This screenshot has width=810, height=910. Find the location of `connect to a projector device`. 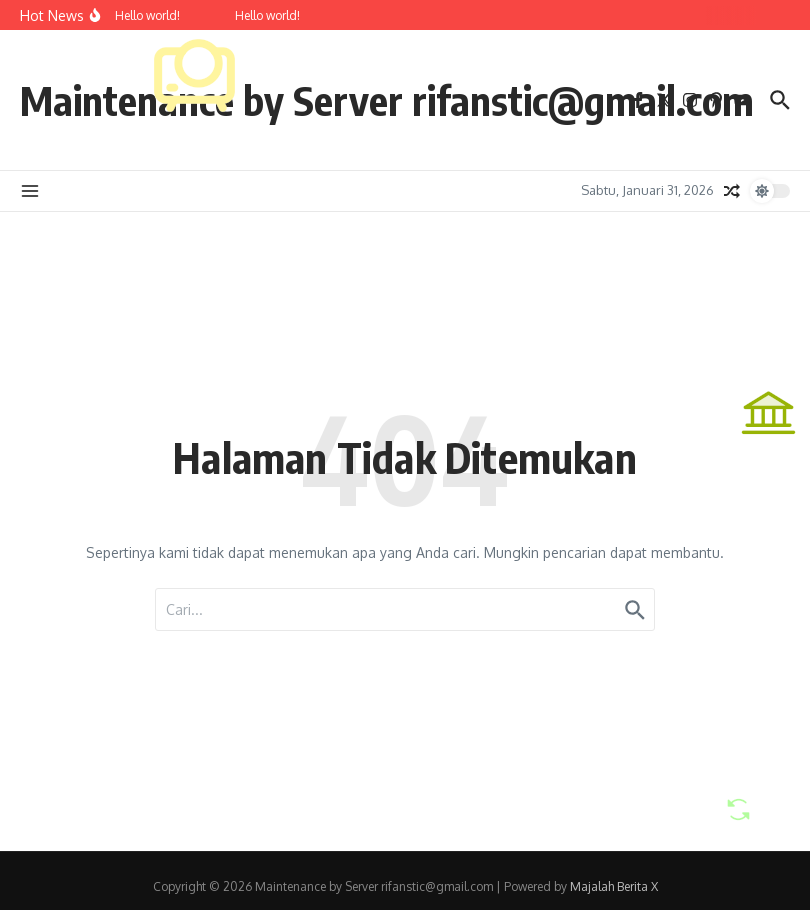

connect to a projector device is located at coordinates (194, 75).